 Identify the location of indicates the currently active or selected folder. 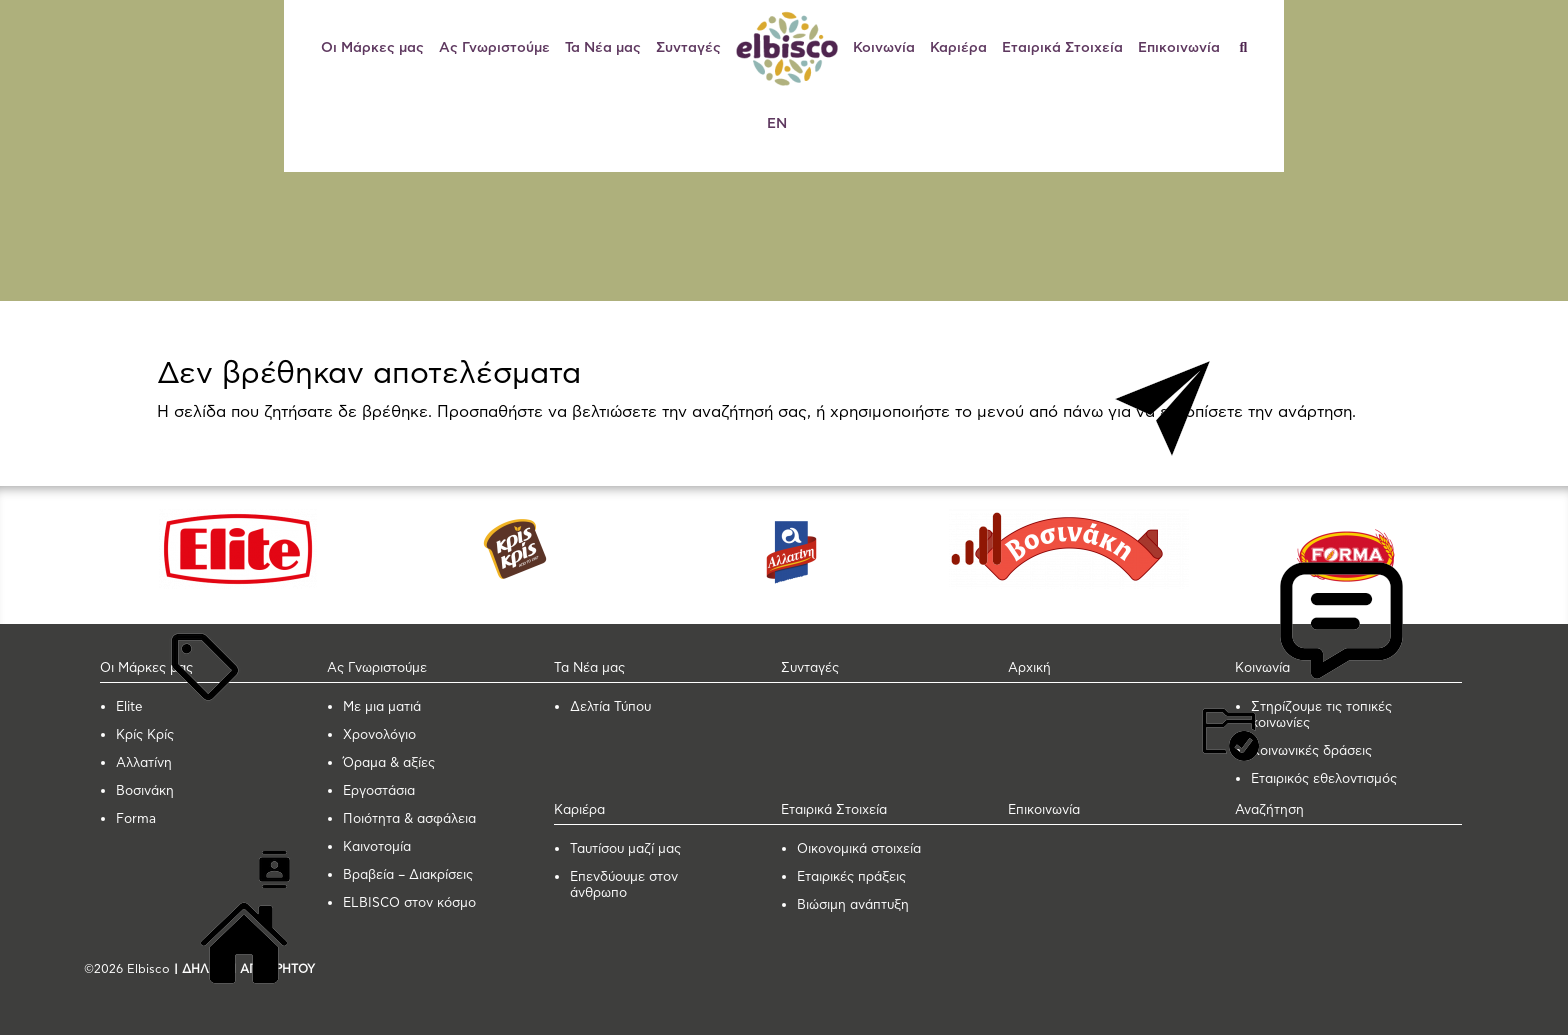
(1229, 731).